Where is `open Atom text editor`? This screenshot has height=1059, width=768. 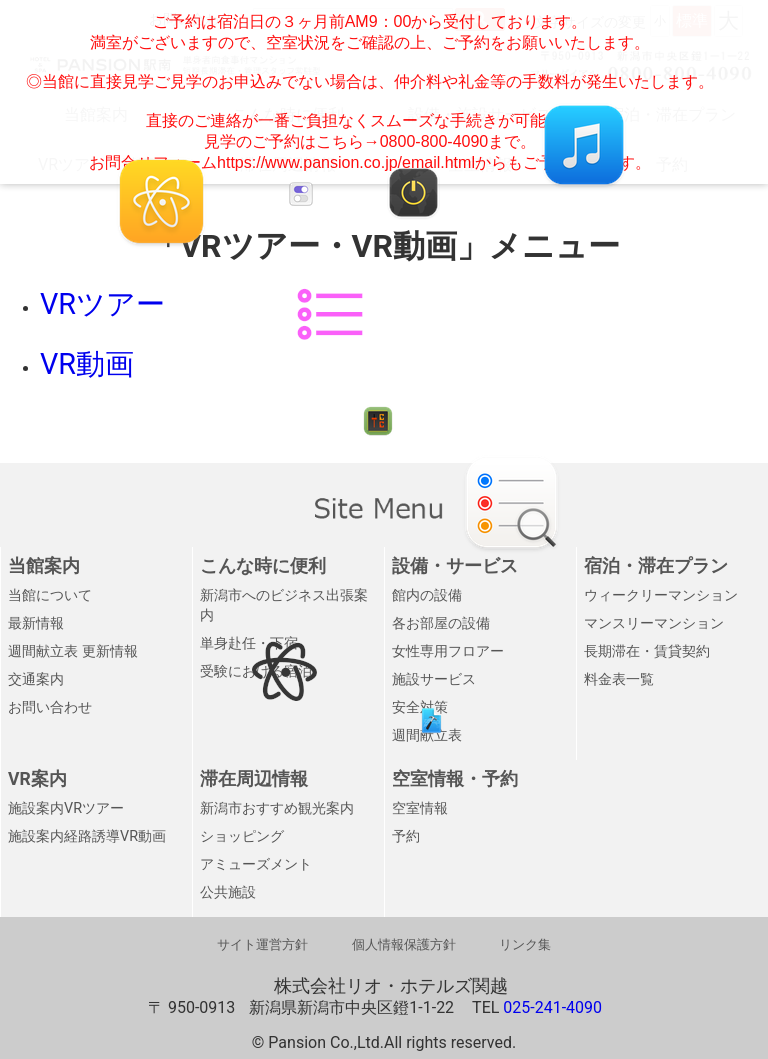
open Atom text editor is located at coordinates (284, 671).